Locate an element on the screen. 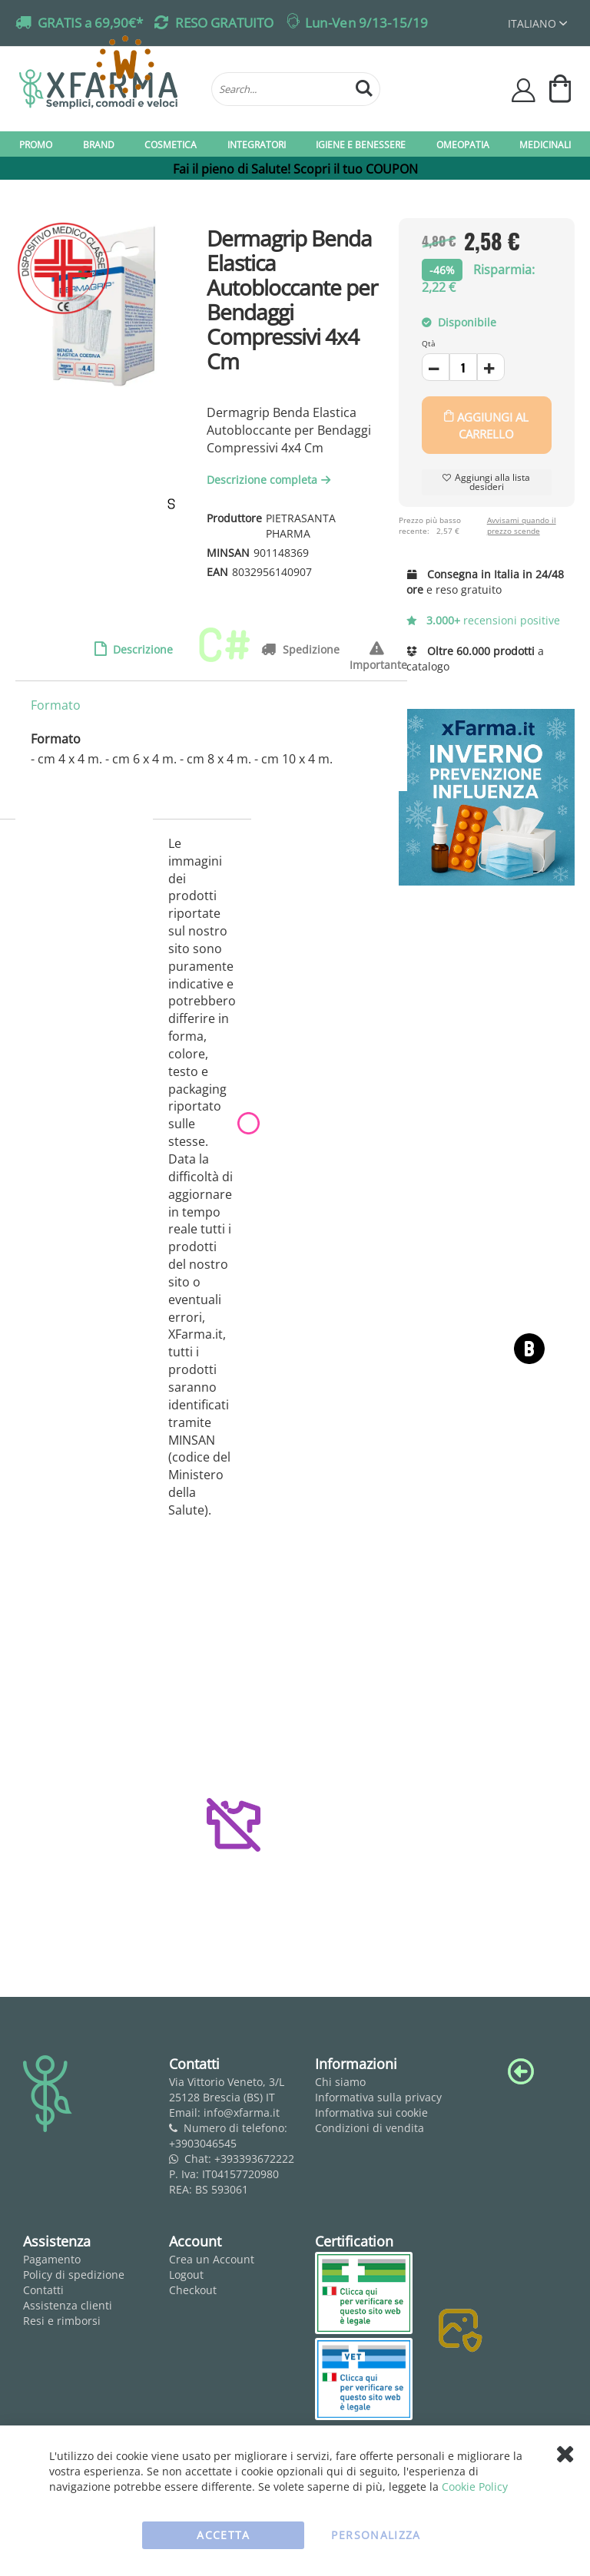  apply bold formatting to selected text is located at coordinates (529, 1349).